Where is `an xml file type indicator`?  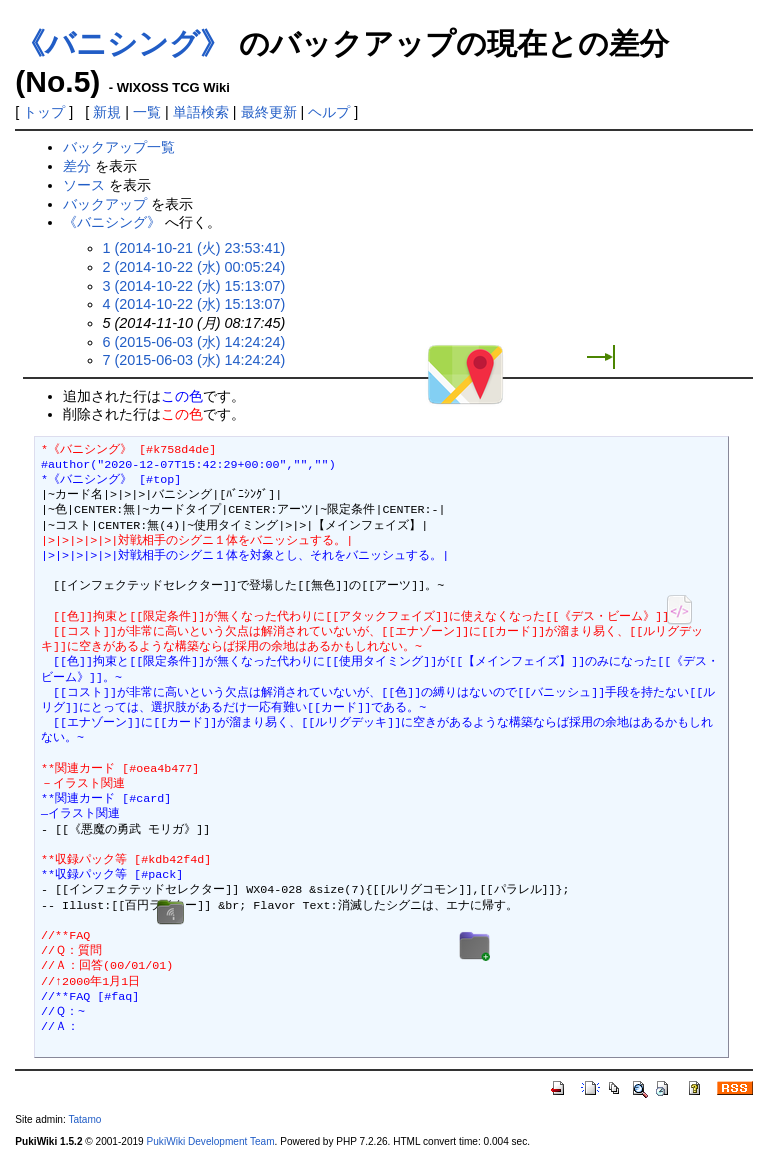
an xml file type indicator is located at coordinates (679, 609).